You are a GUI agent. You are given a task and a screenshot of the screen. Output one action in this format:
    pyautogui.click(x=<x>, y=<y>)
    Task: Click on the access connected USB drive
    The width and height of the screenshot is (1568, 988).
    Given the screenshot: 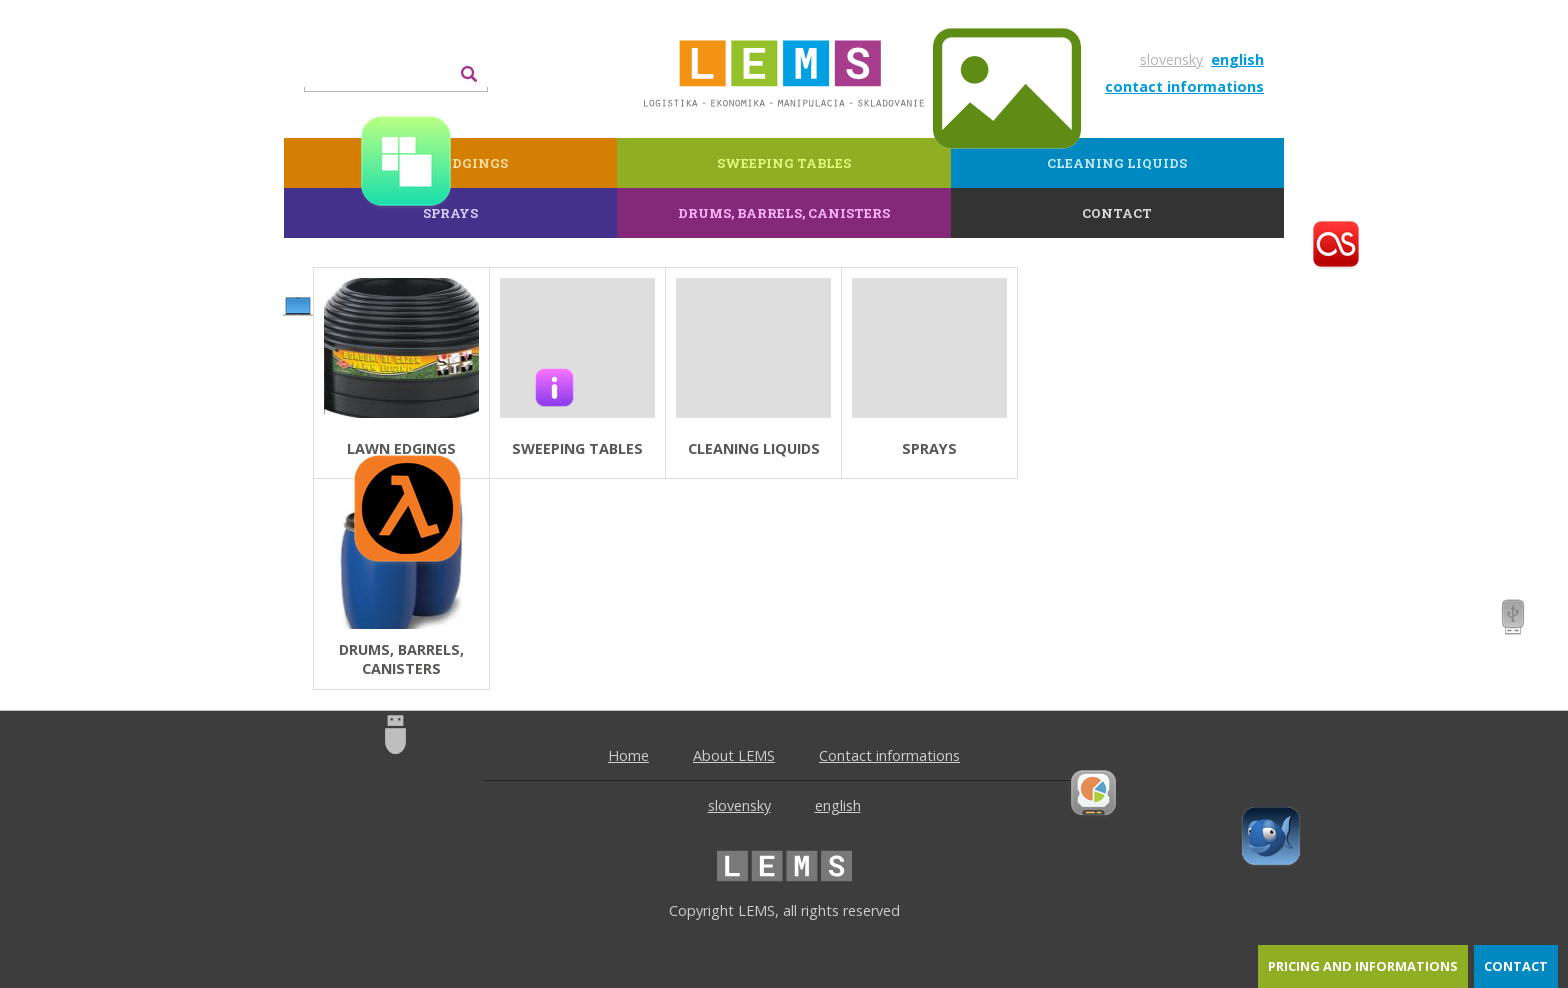 What is the action you would take?
    pyautogui.click(x=1513, y=617)
    